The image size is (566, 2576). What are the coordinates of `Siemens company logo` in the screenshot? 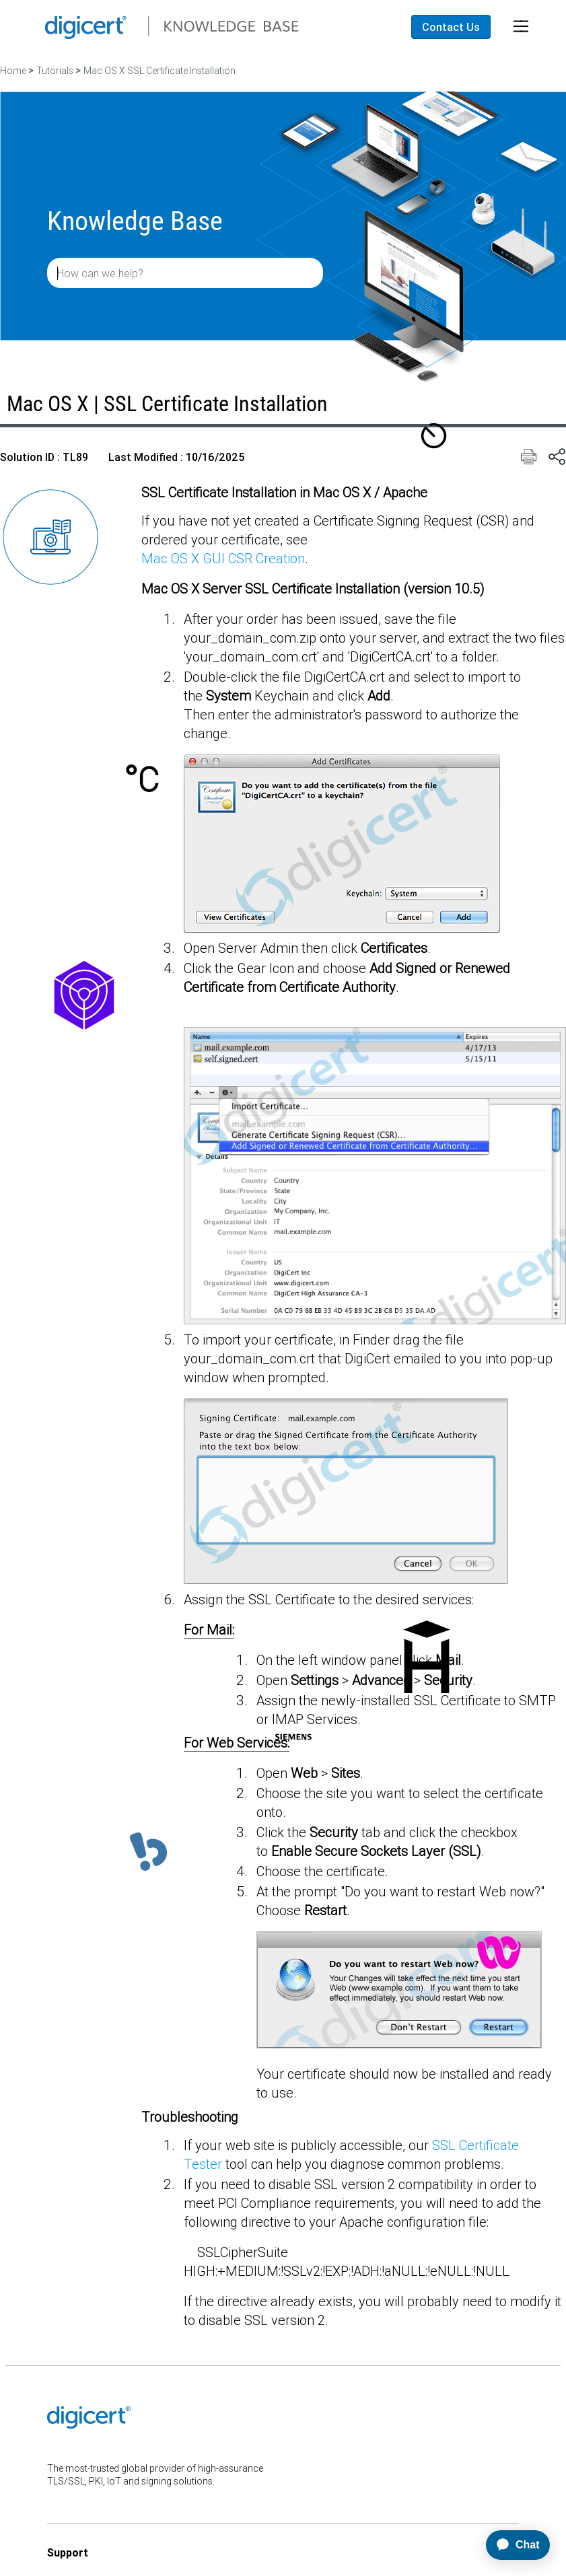 It's located at (293, 1737).